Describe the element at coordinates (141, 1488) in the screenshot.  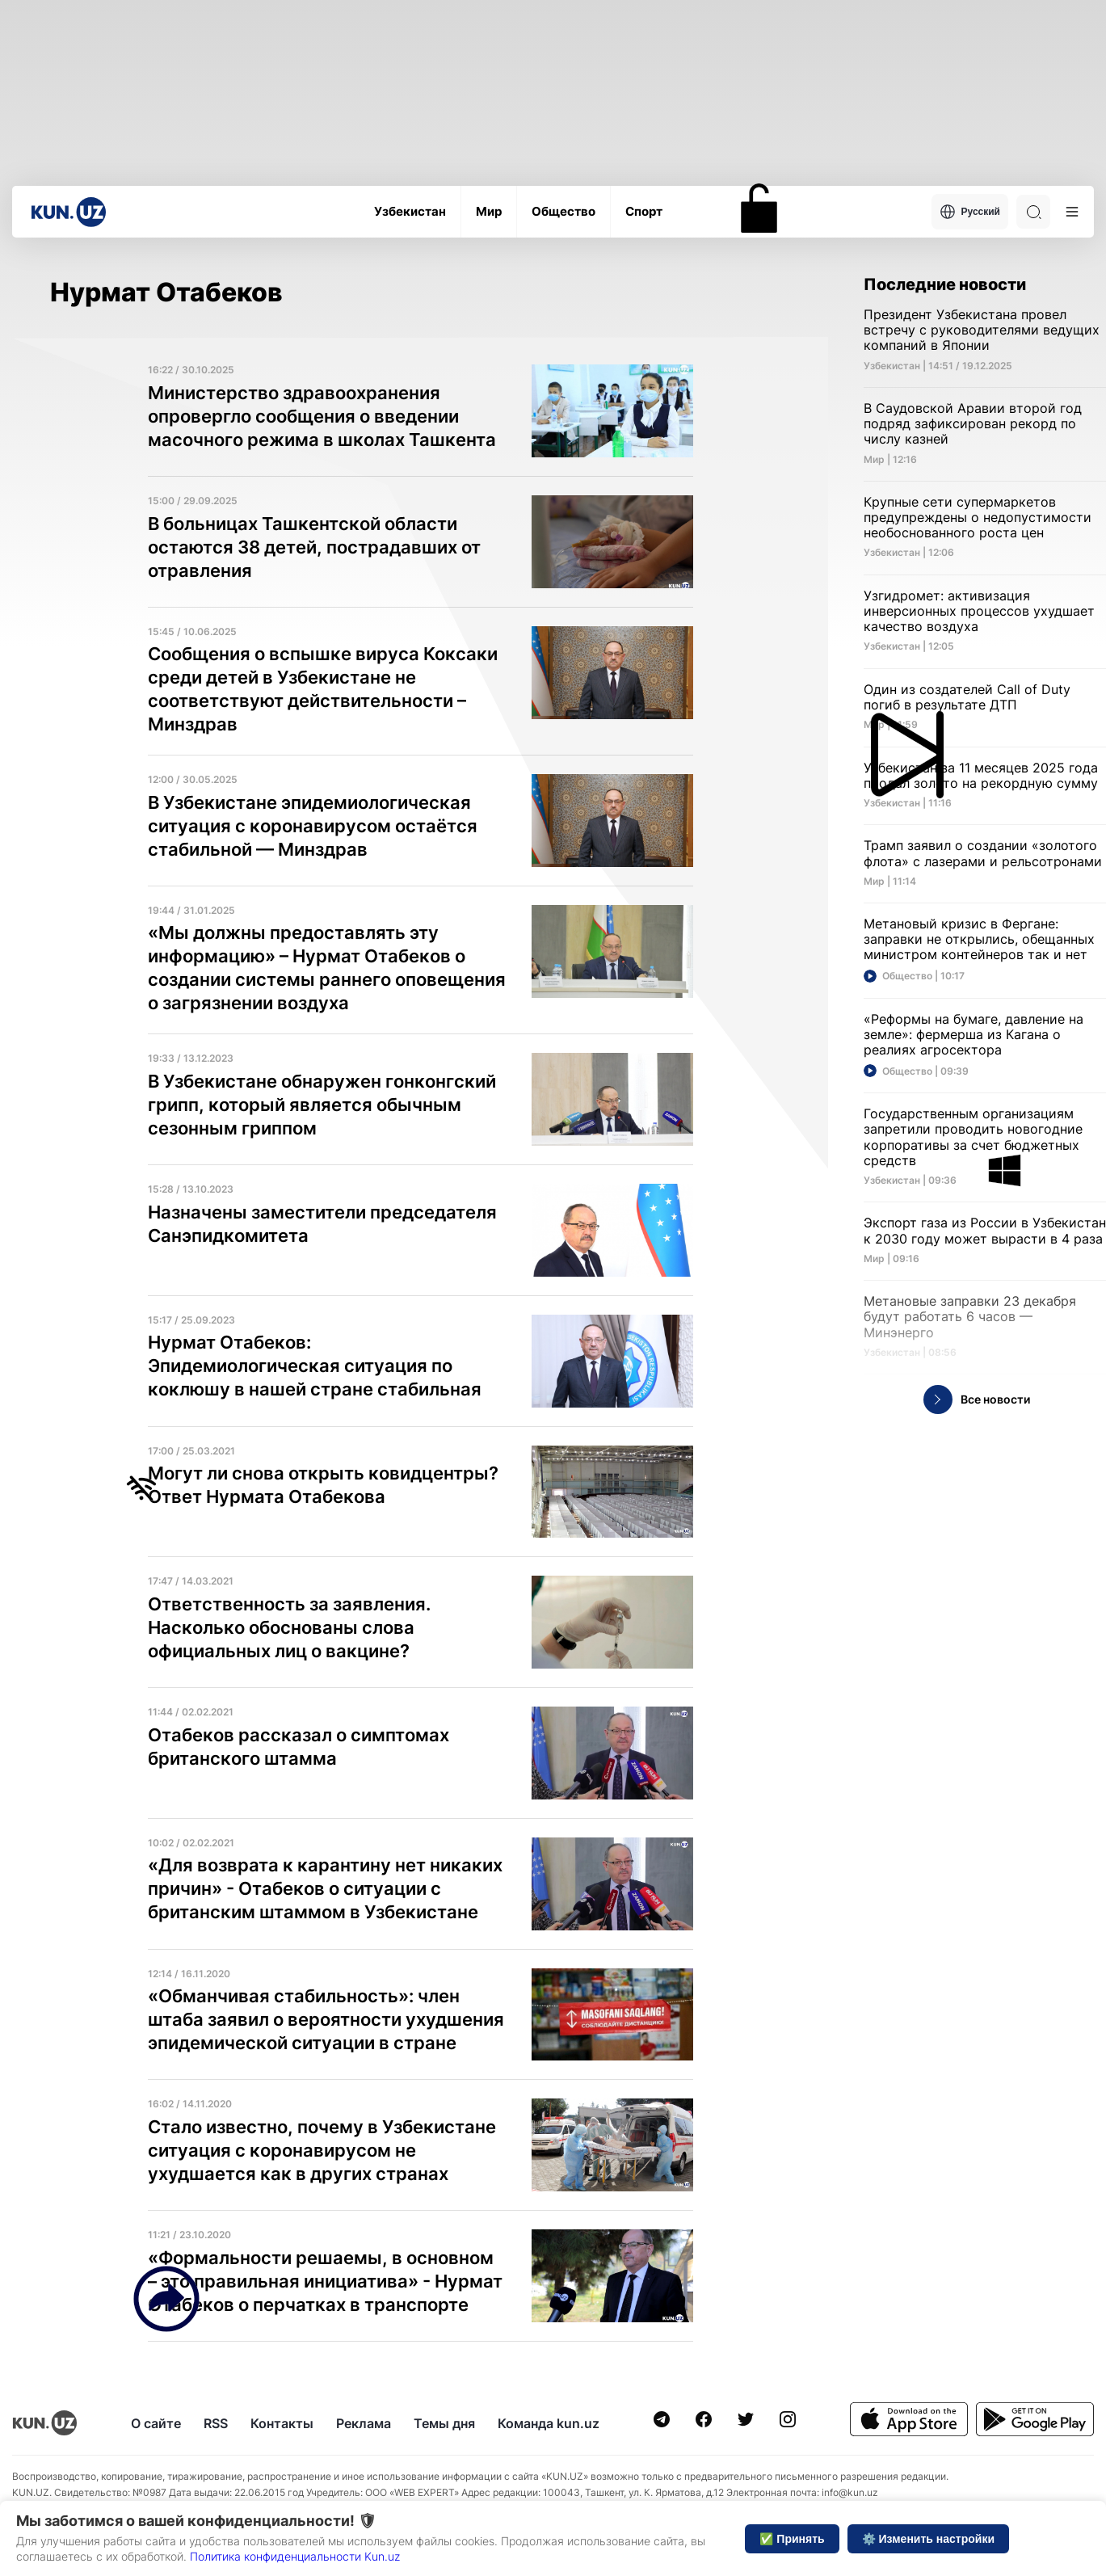
I see `indicates no wifi connection available` at that location.